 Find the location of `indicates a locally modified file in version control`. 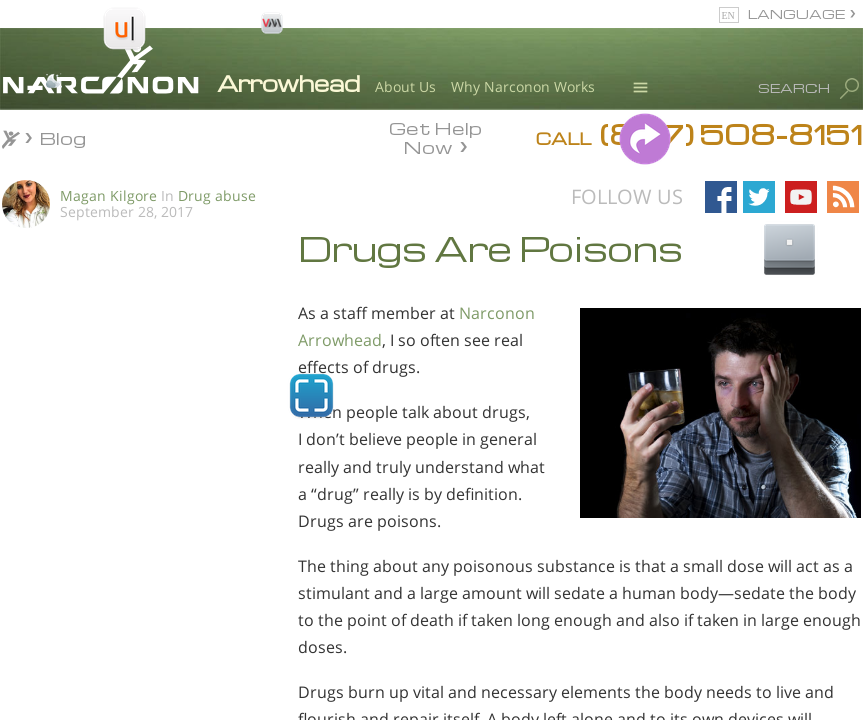

indicates a locally modified file in version control is located at coordinates (645, 139).